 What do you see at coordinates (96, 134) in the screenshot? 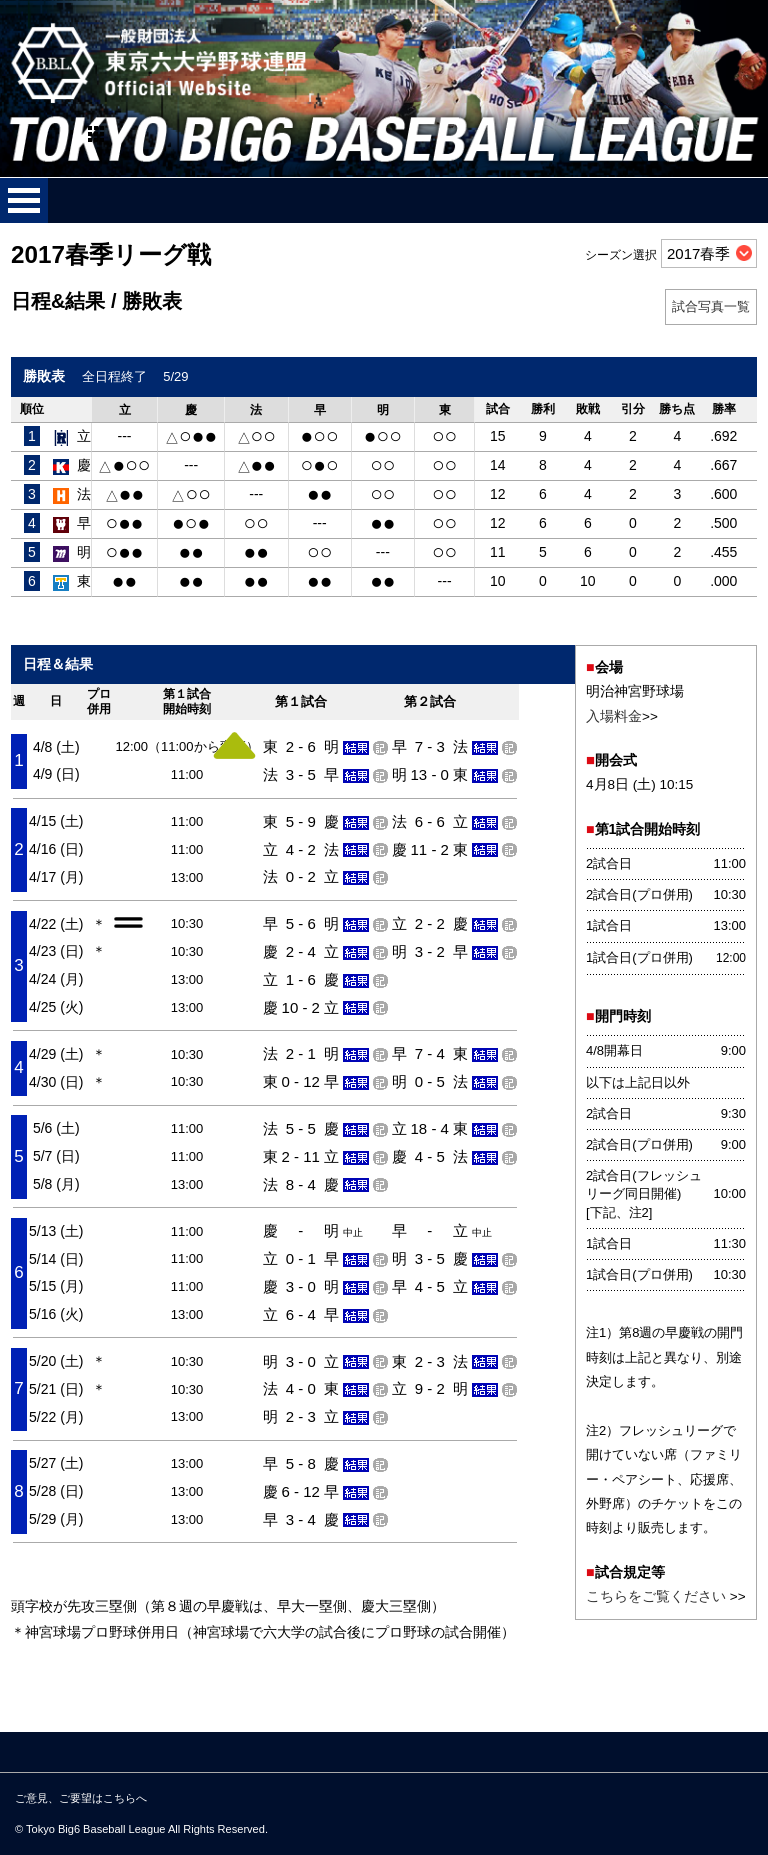
I see `open the app drawer or launcher` at bounding box center [96, 134].